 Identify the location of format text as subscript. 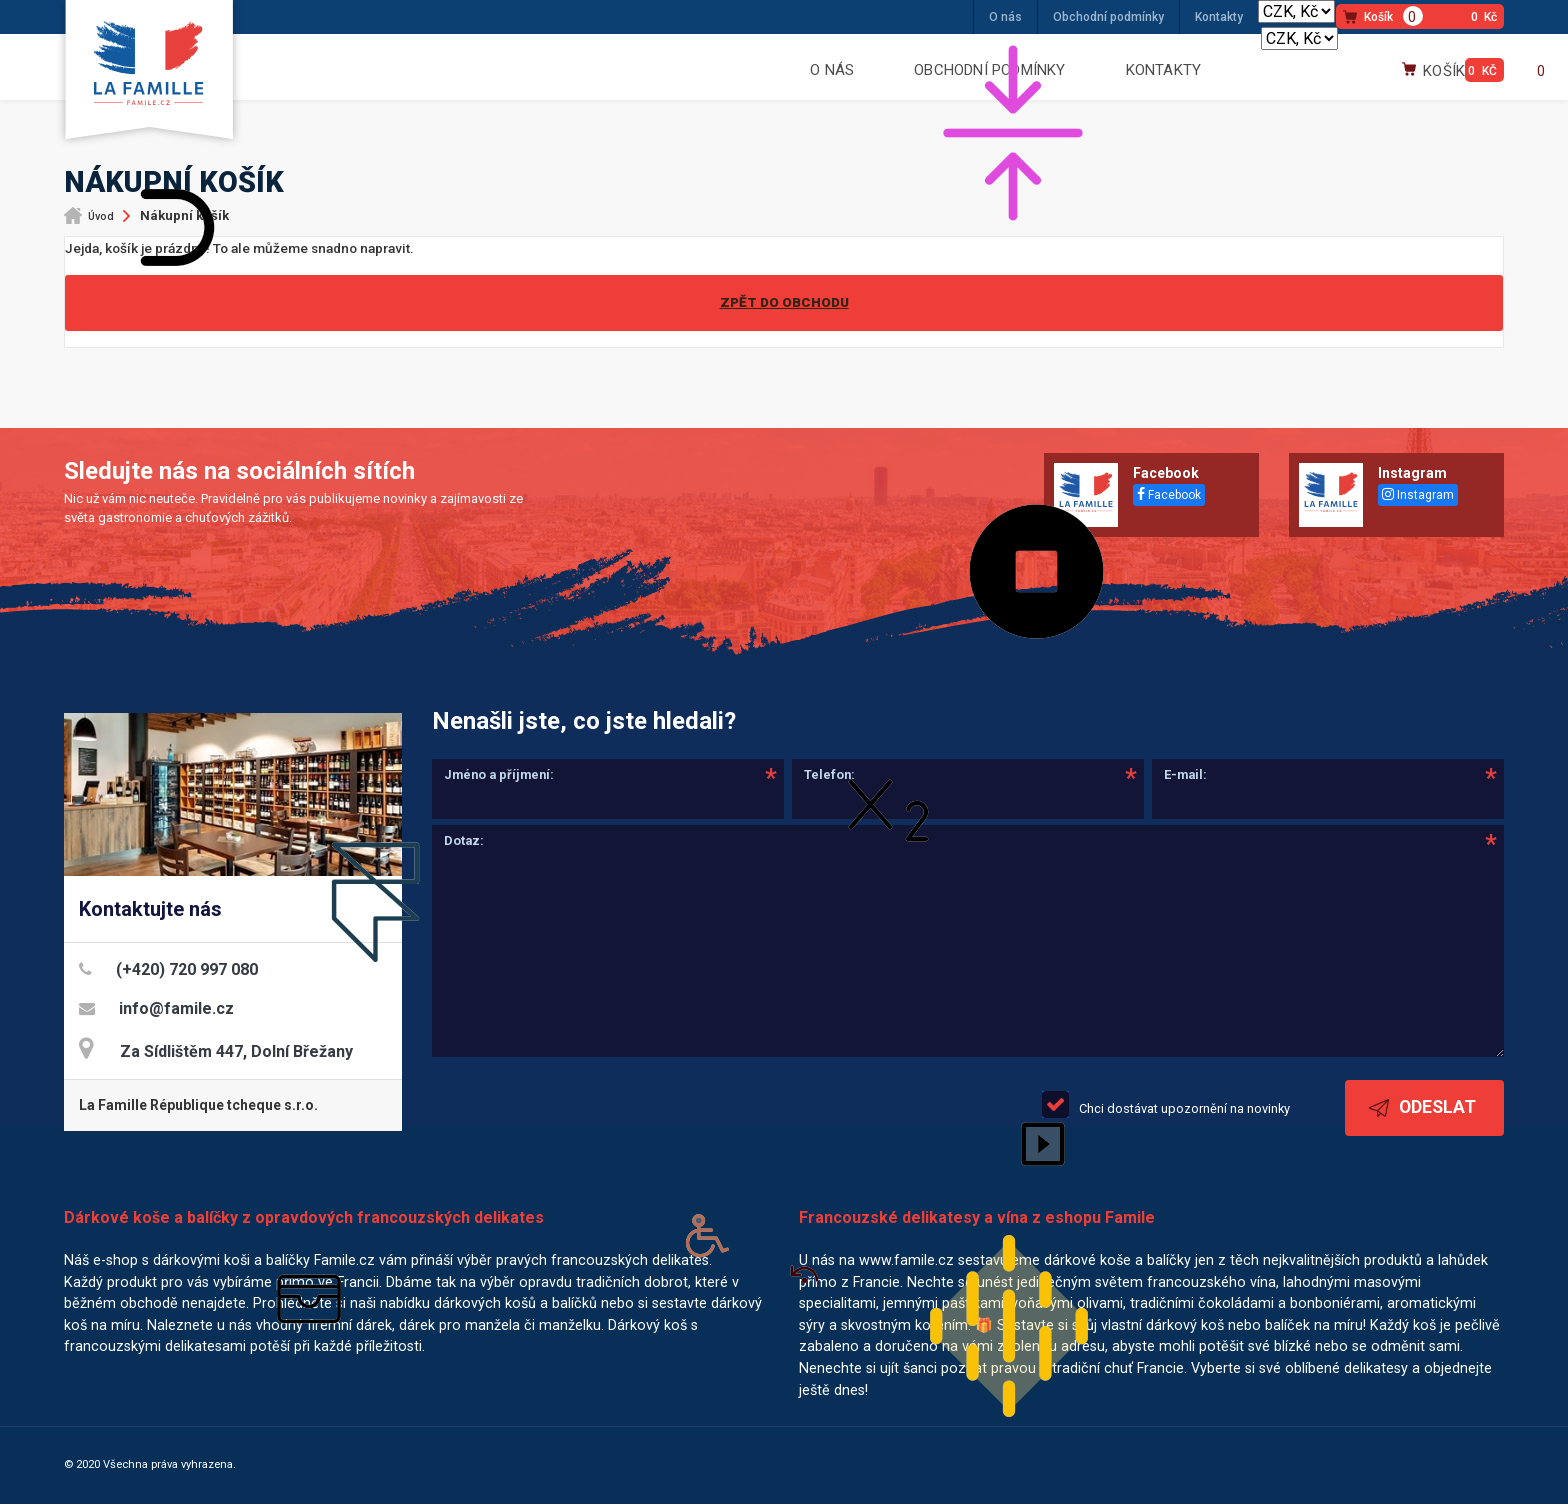
(884, 809).